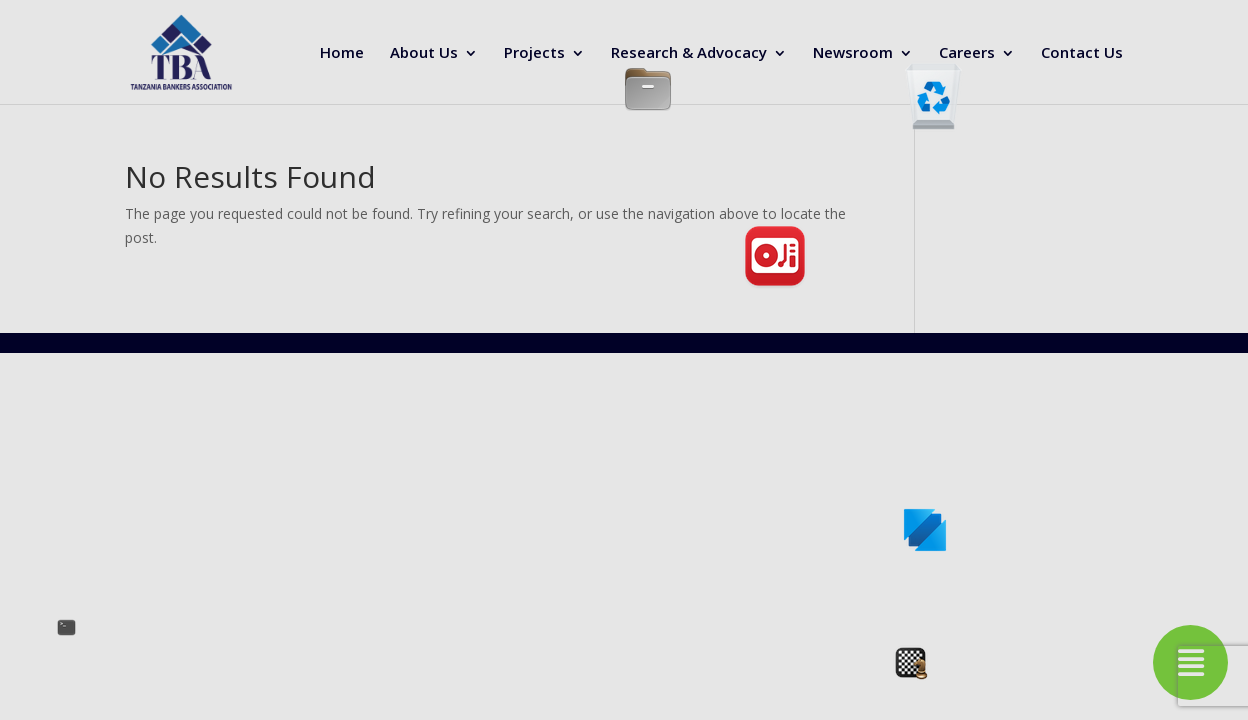 The image size is (1248, 720). What do you see at coordinates (648, 89) in the screenshot?
I see `open the file manager application` at bounding box center [648, 89].